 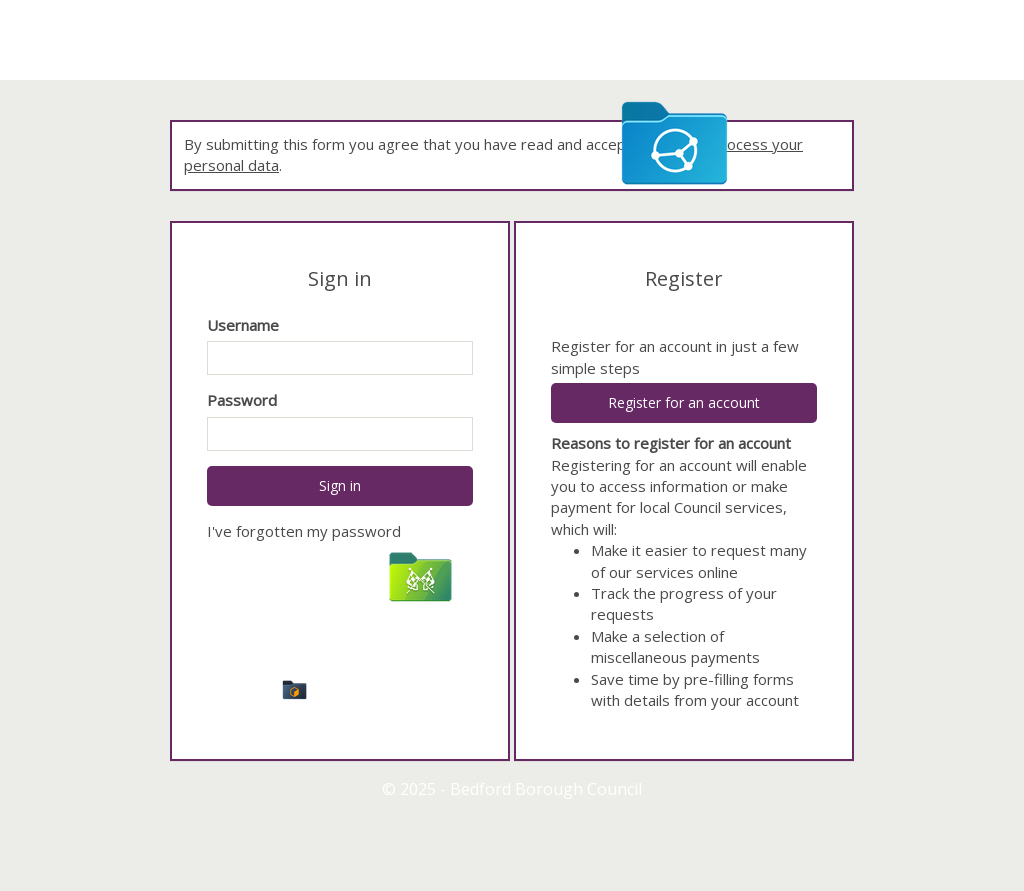 What do you see at coordinates (420, 578) in the screenshot?
I see `open game jolt downloads folder` at bounding box center [420, 578].